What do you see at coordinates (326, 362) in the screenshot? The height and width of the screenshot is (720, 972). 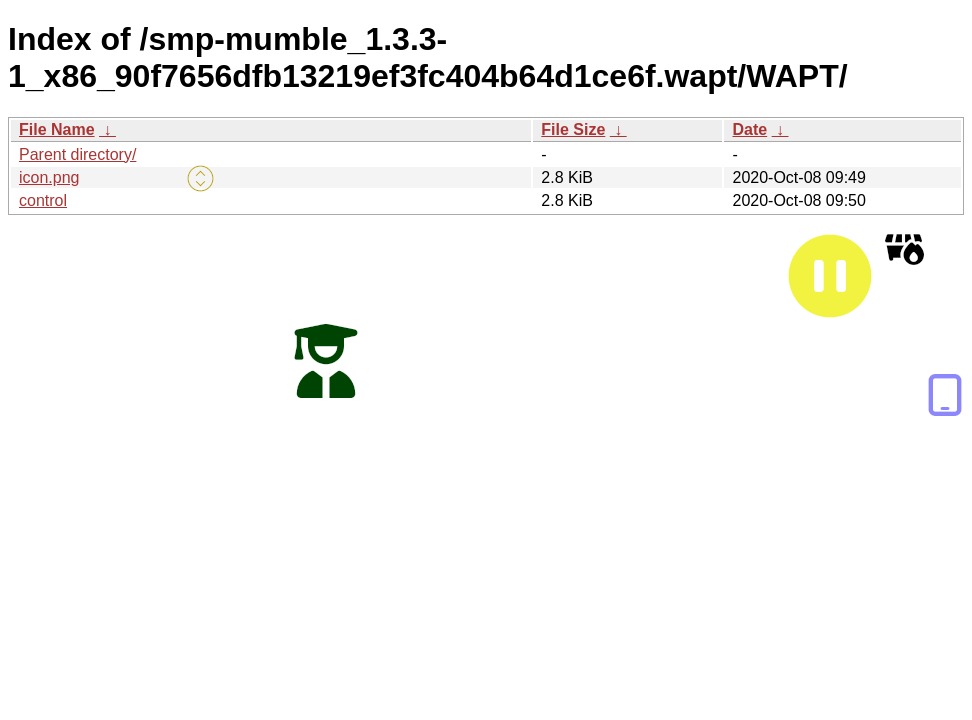 I see `view student or graduate profile` at bounding box center [326, 362].